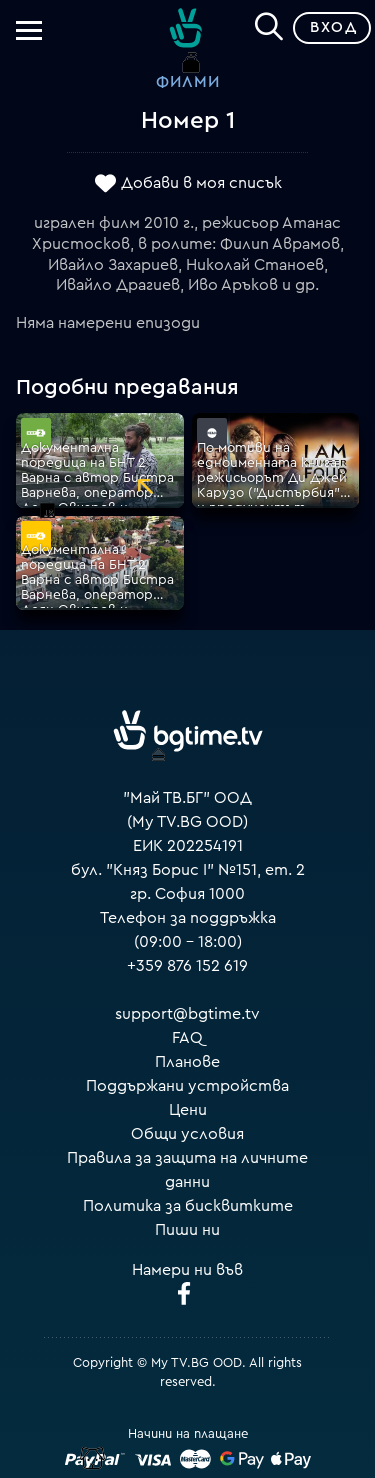 This screenshot has height=1478, width=375. What do you see at coordinates (145, 486) in the screenshot?
I see `navigate back or return to previous screen` at bounding box center [145, 486].